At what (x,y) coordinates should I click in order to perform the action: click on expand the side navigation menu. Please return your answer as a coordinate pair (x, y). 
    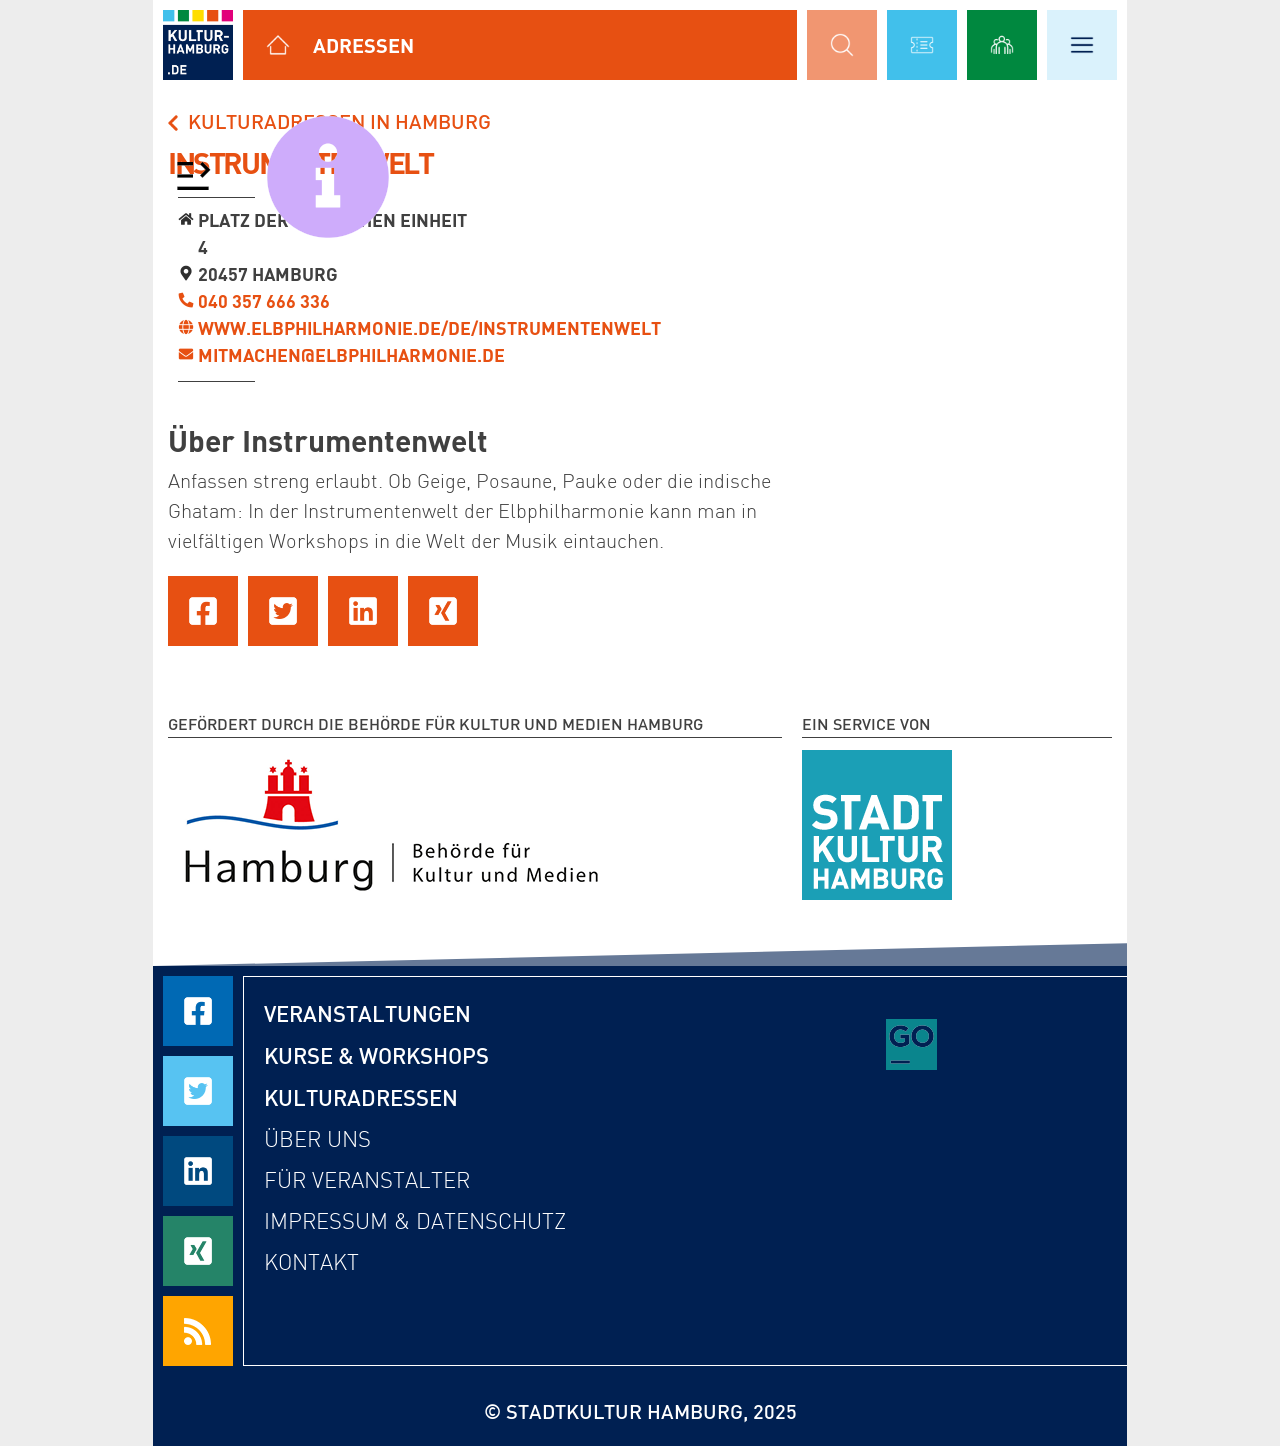
    Looking at the image, I should click on (193, 176).